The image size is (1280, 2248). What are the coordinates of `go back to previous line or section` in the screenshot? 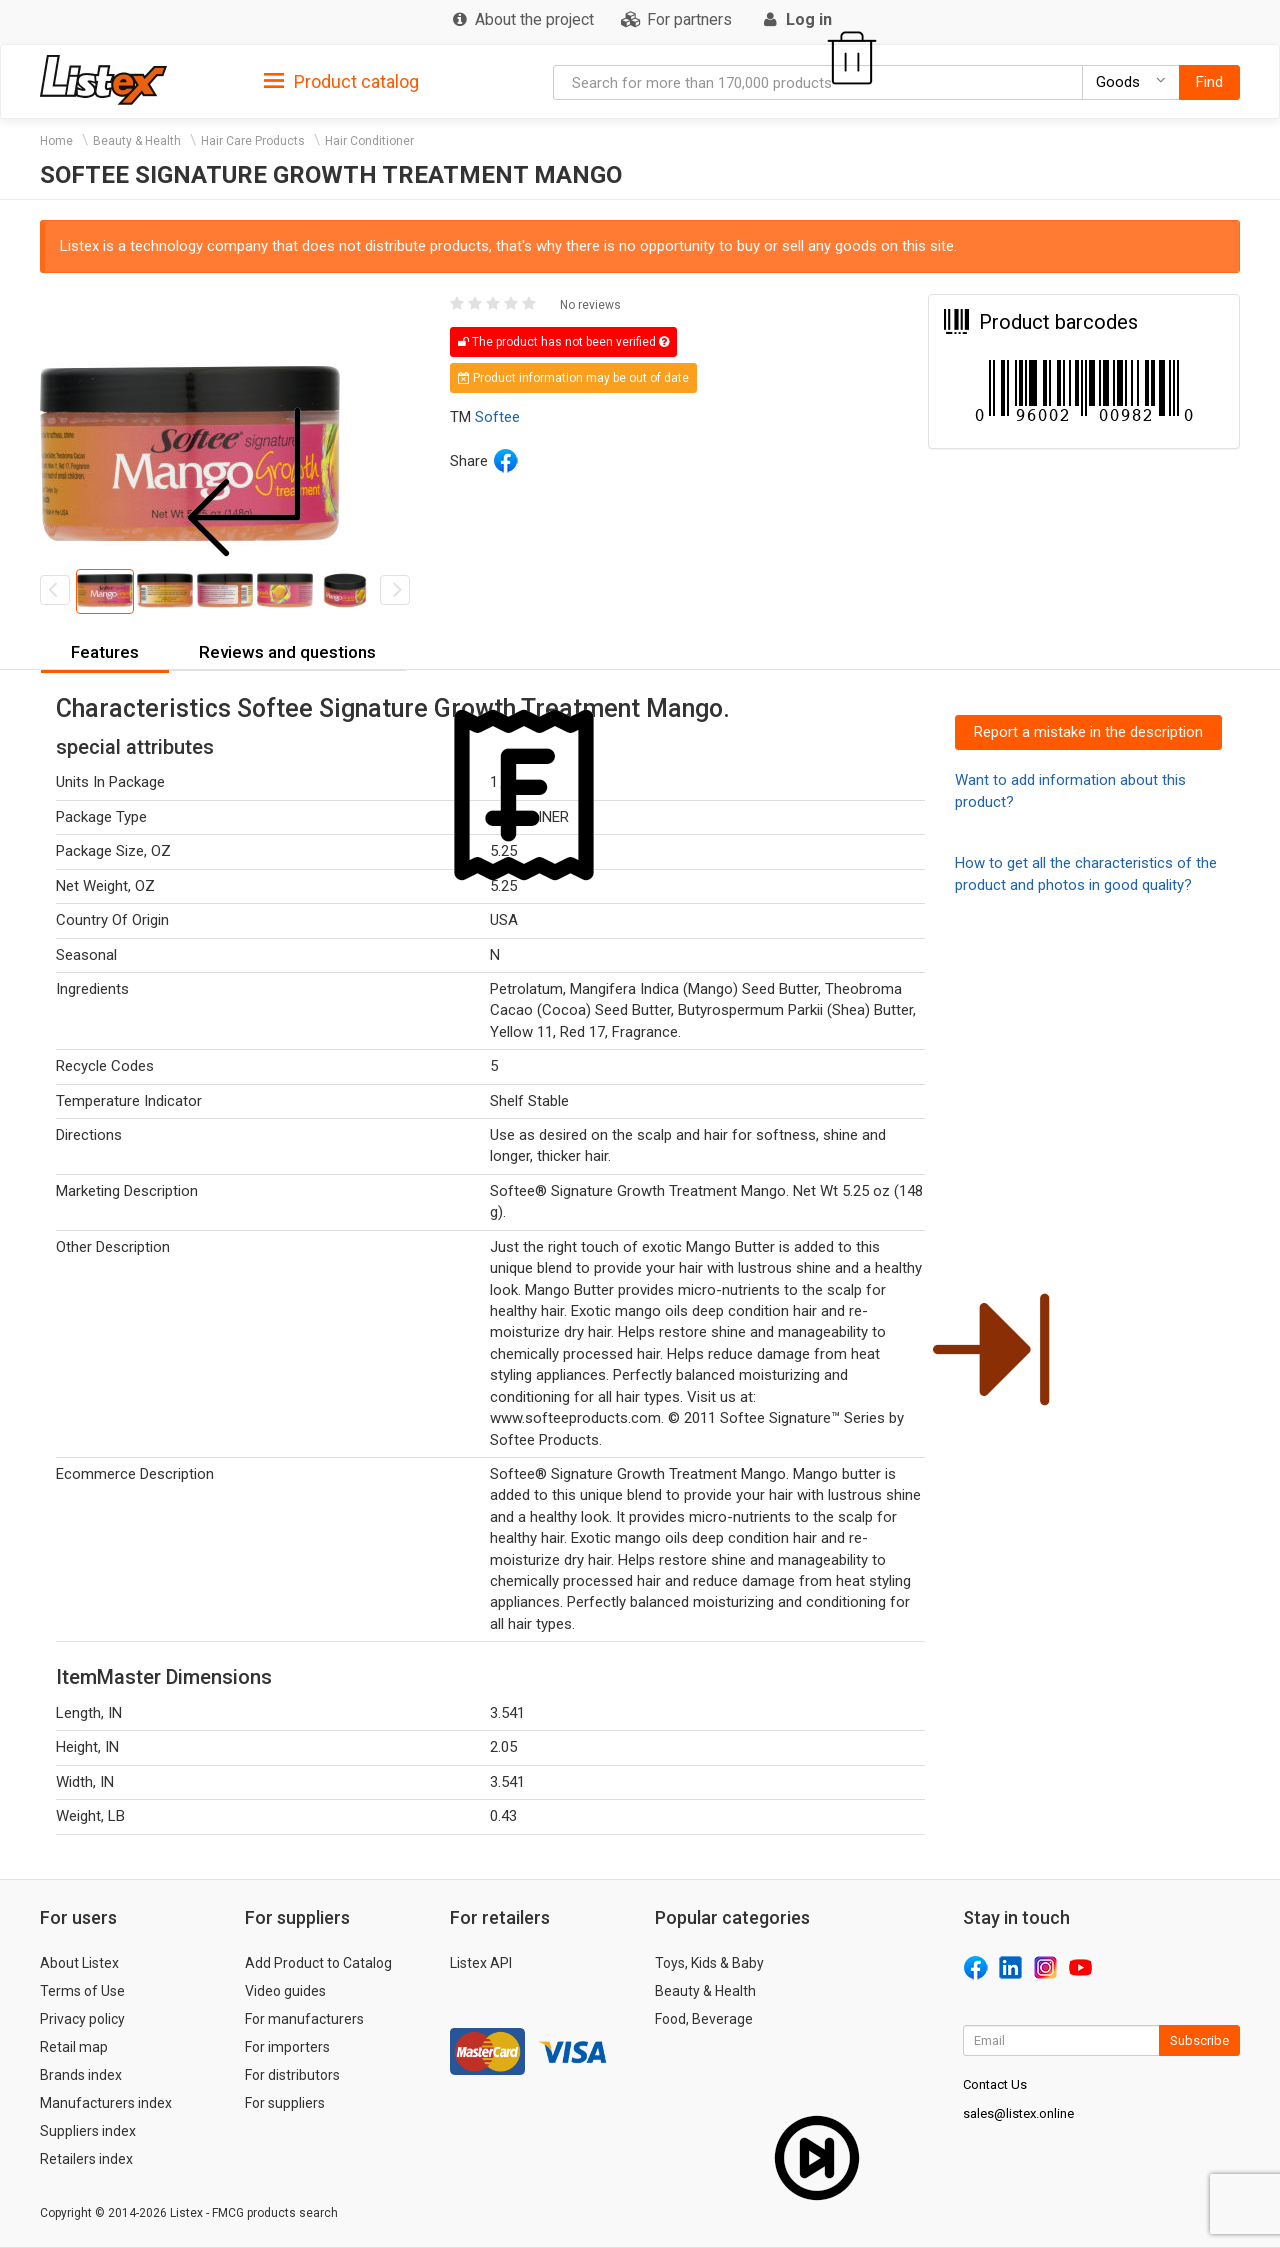 It's located at (250, 482).